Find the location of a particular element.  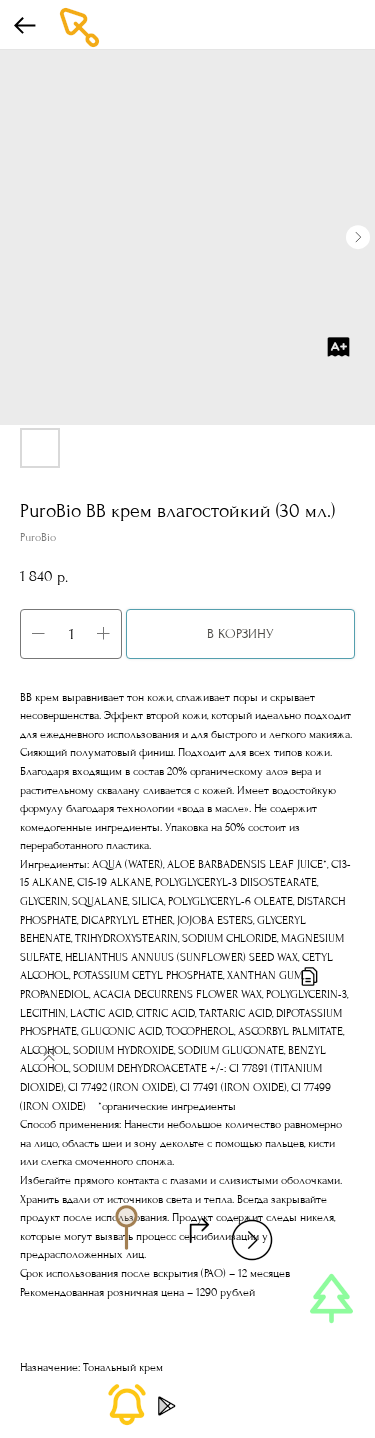

indicates parks or nature areas on a map is located at coordinates (331, 1298).